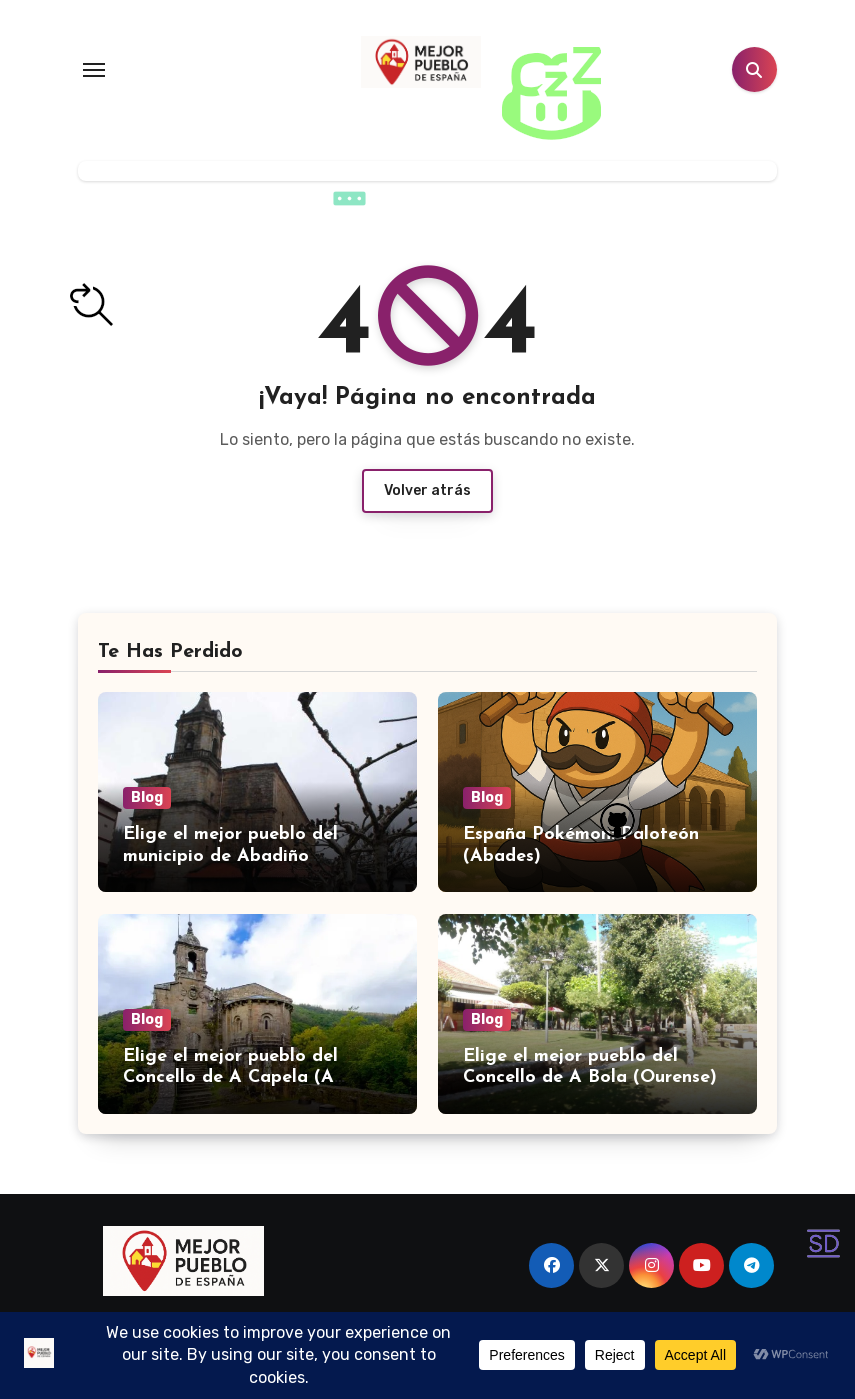 The height and width of the screenshot is (1399, 855). What do you see at coordinates (349, 198) in the screenshot?
I see `open more options menu` at bounding box center [349, 198].